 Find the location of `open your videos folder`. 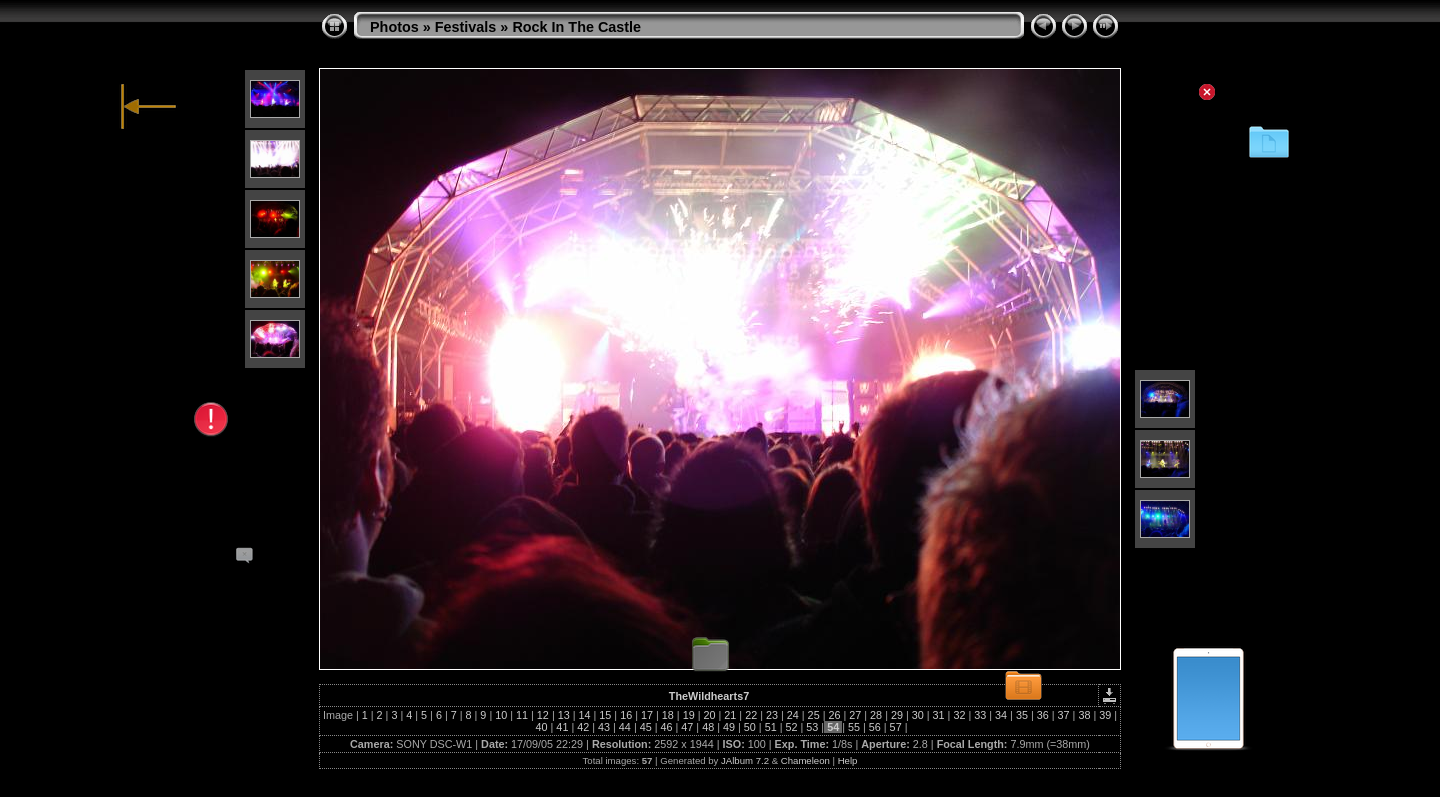

open your videos folder is located at coordinates (1023, 685).